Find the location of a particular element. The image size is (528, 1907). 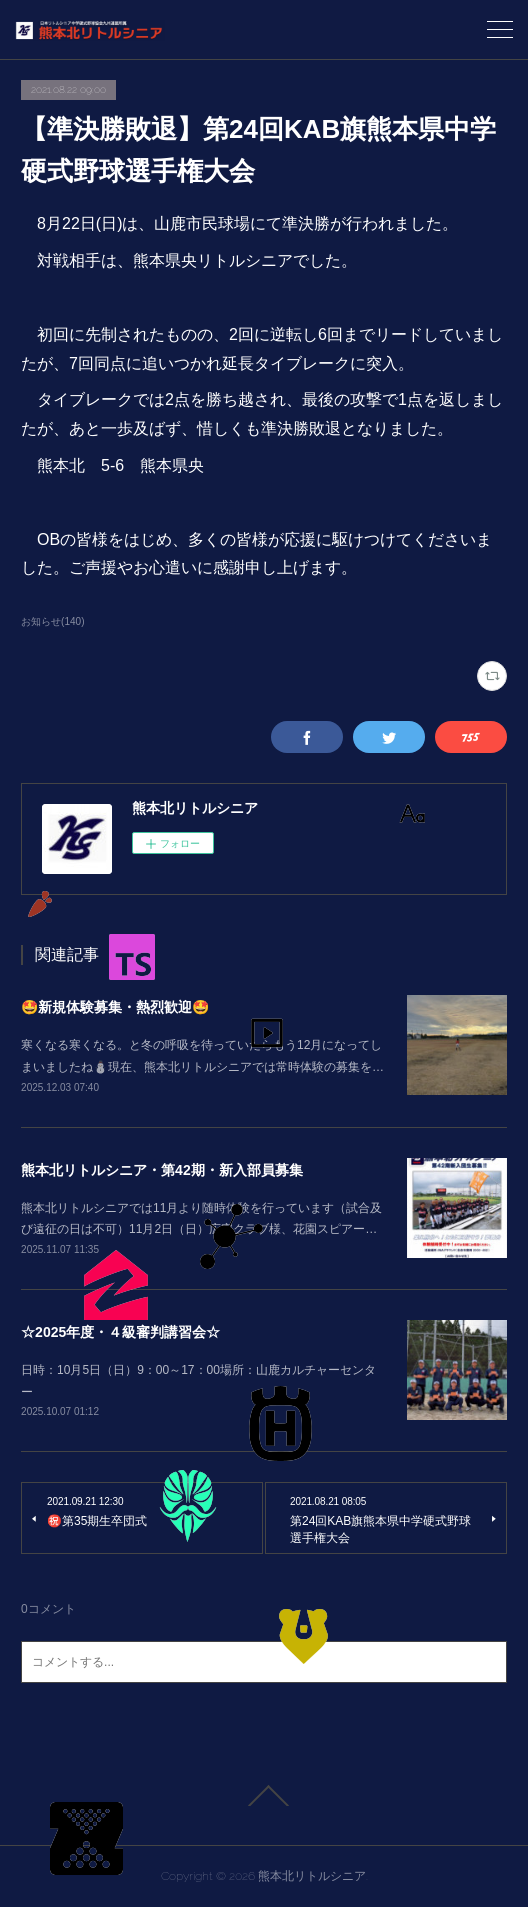

open the Uptime Kuma monitoring dashboard is located at coordinates (303, 1636).